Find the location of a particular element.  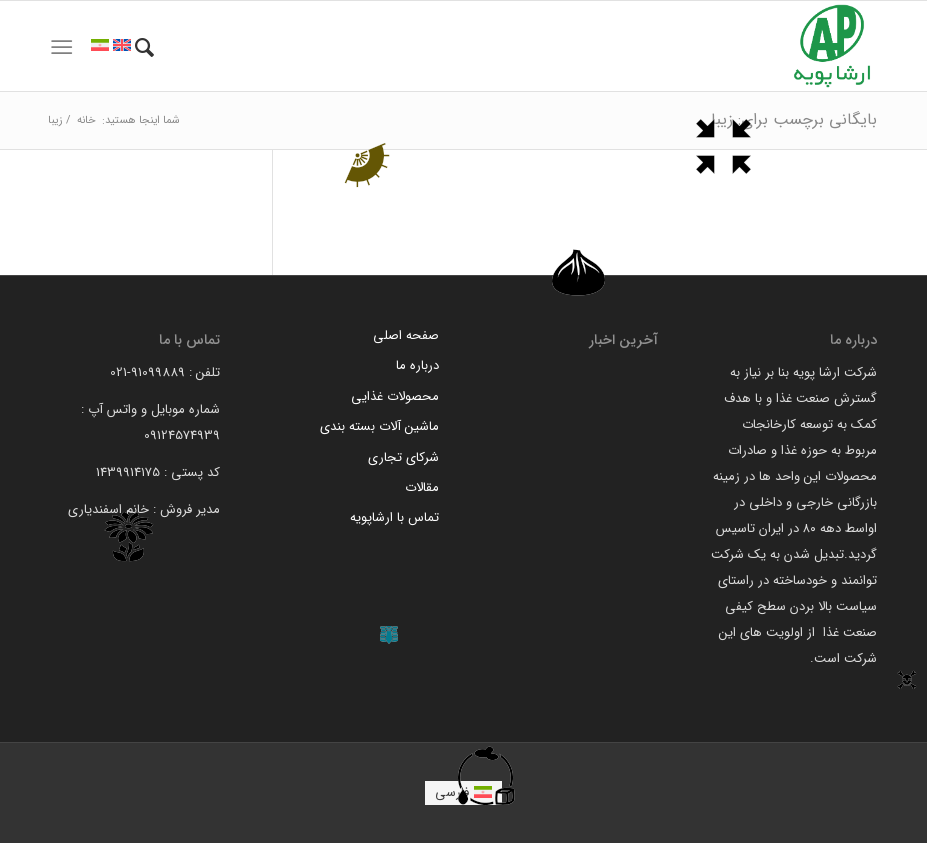

view or toggle between states of matter is located at coordinates (485, 777).